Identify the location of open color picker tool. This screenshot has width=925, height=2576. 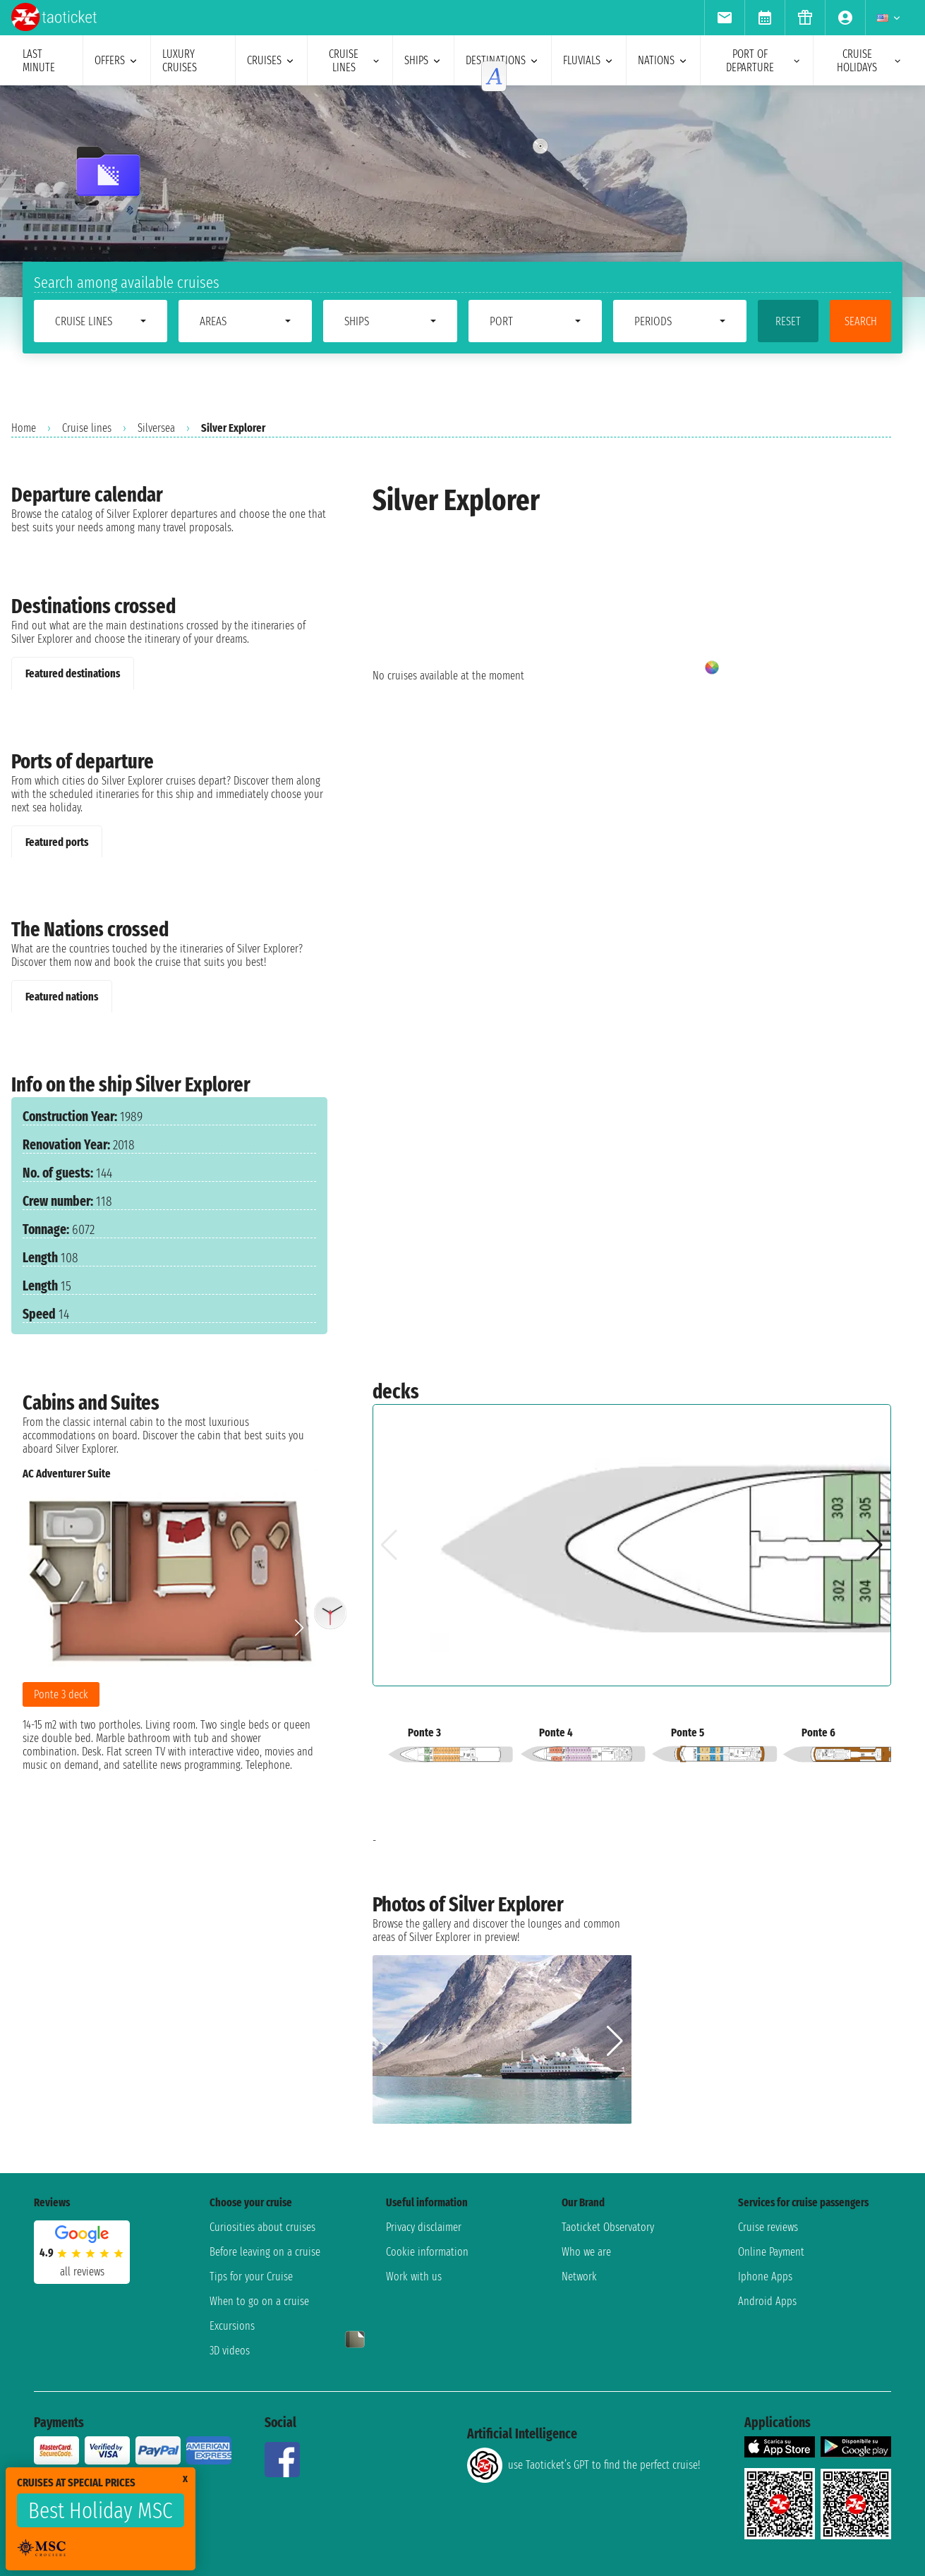
(712, 667).